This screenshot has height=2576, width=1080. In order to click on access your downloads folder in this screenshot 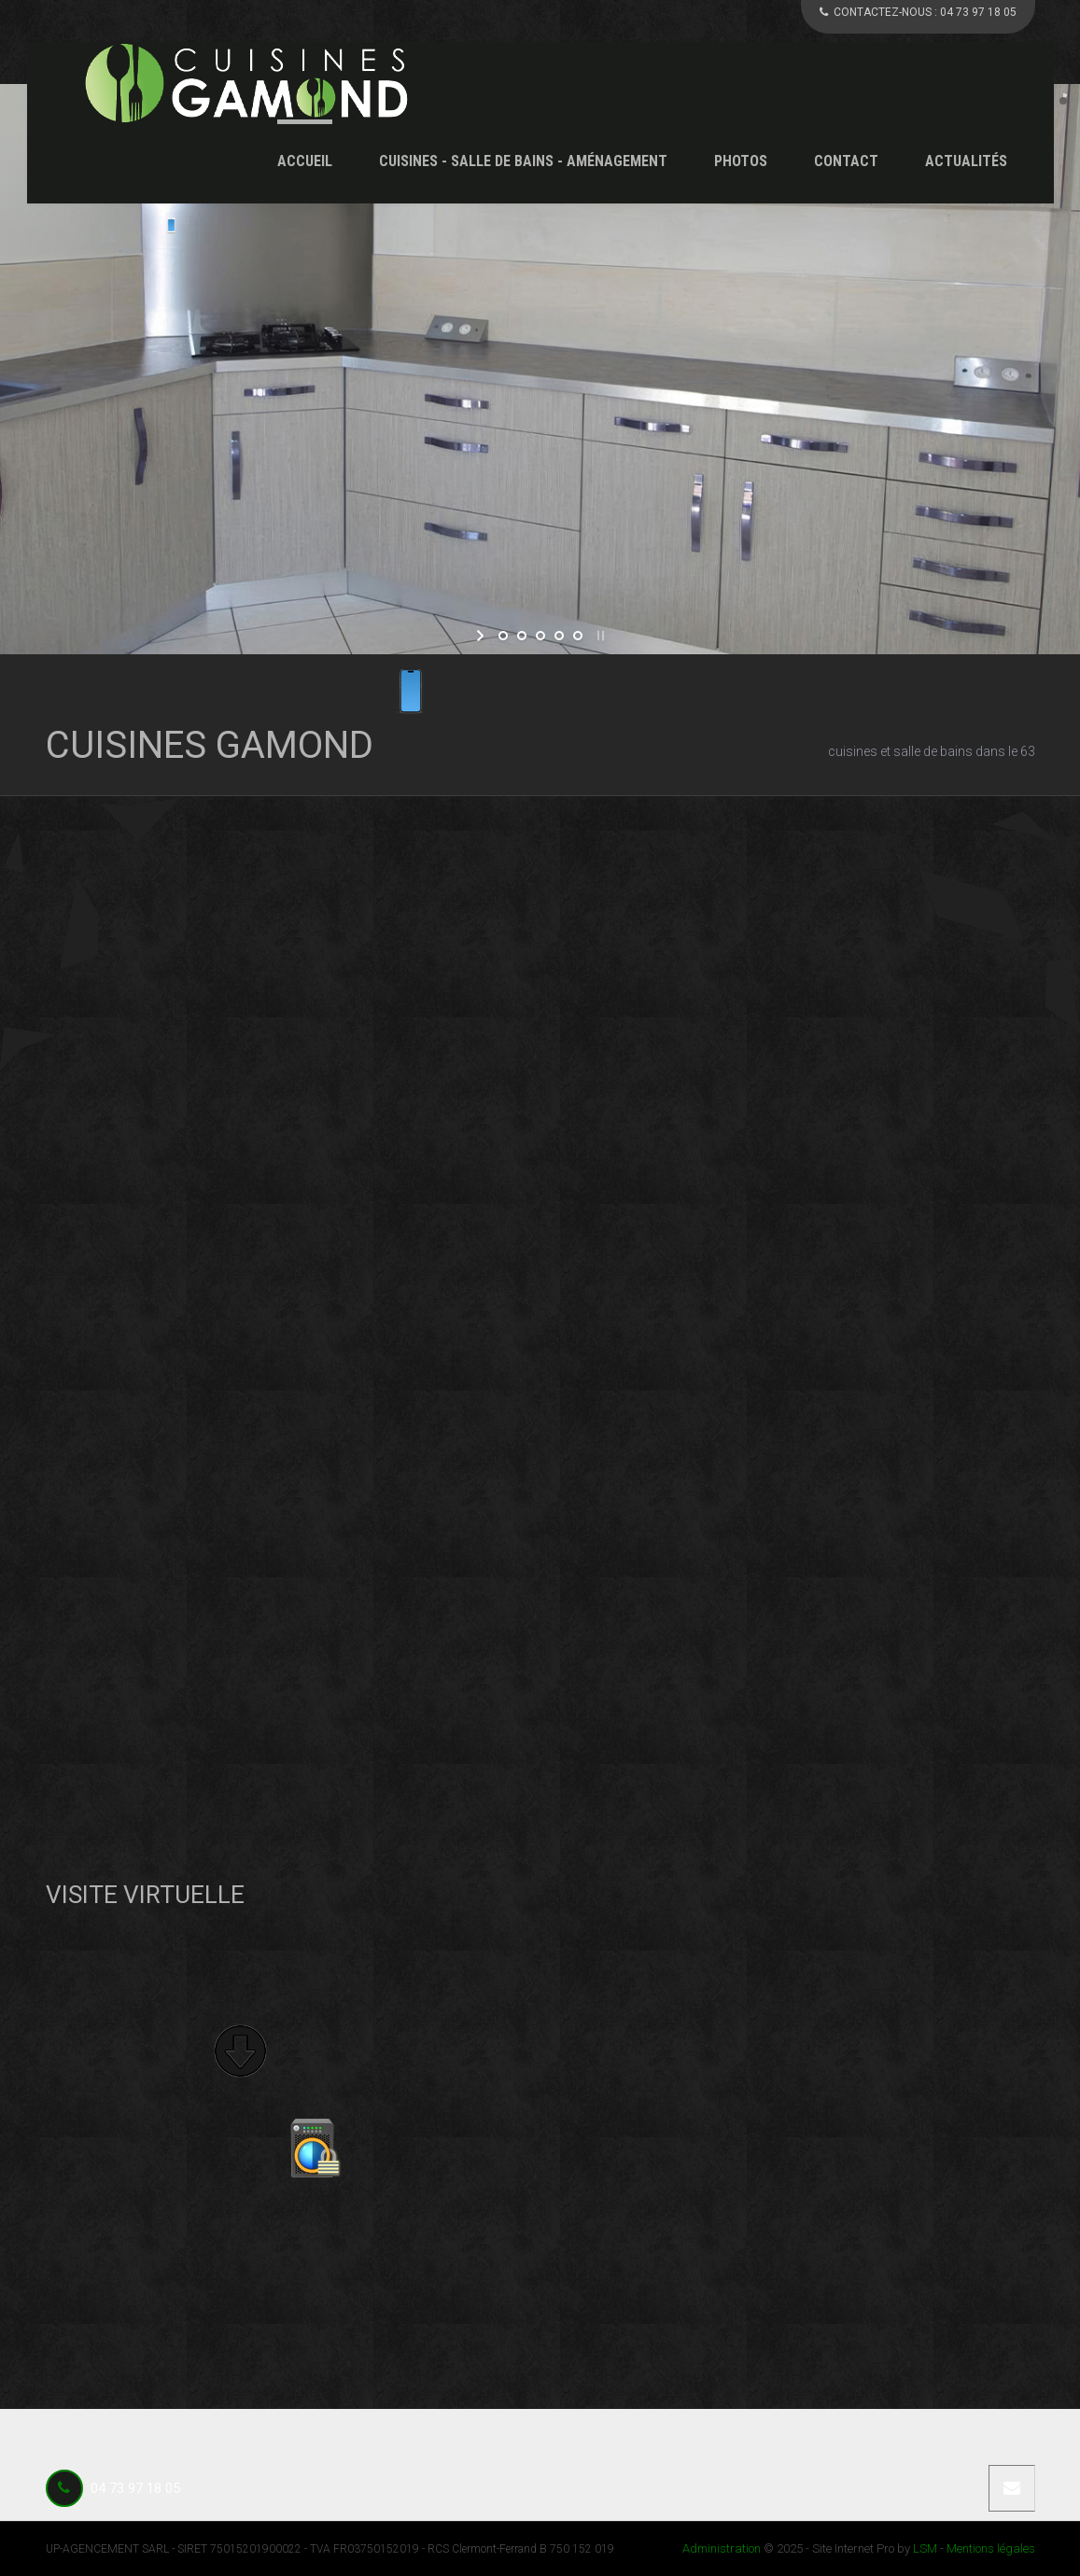, I will do `click(240, 2051)`.